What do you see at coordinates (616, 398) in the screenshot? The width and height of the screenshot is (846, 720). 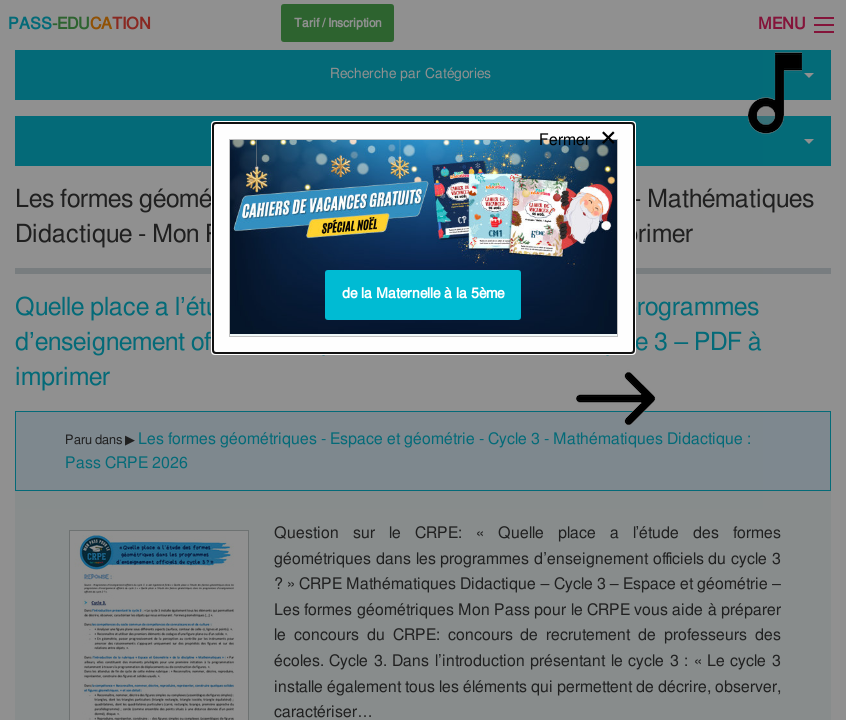 I see `navigate to the next item or screen` at bounding box center [616, 398].